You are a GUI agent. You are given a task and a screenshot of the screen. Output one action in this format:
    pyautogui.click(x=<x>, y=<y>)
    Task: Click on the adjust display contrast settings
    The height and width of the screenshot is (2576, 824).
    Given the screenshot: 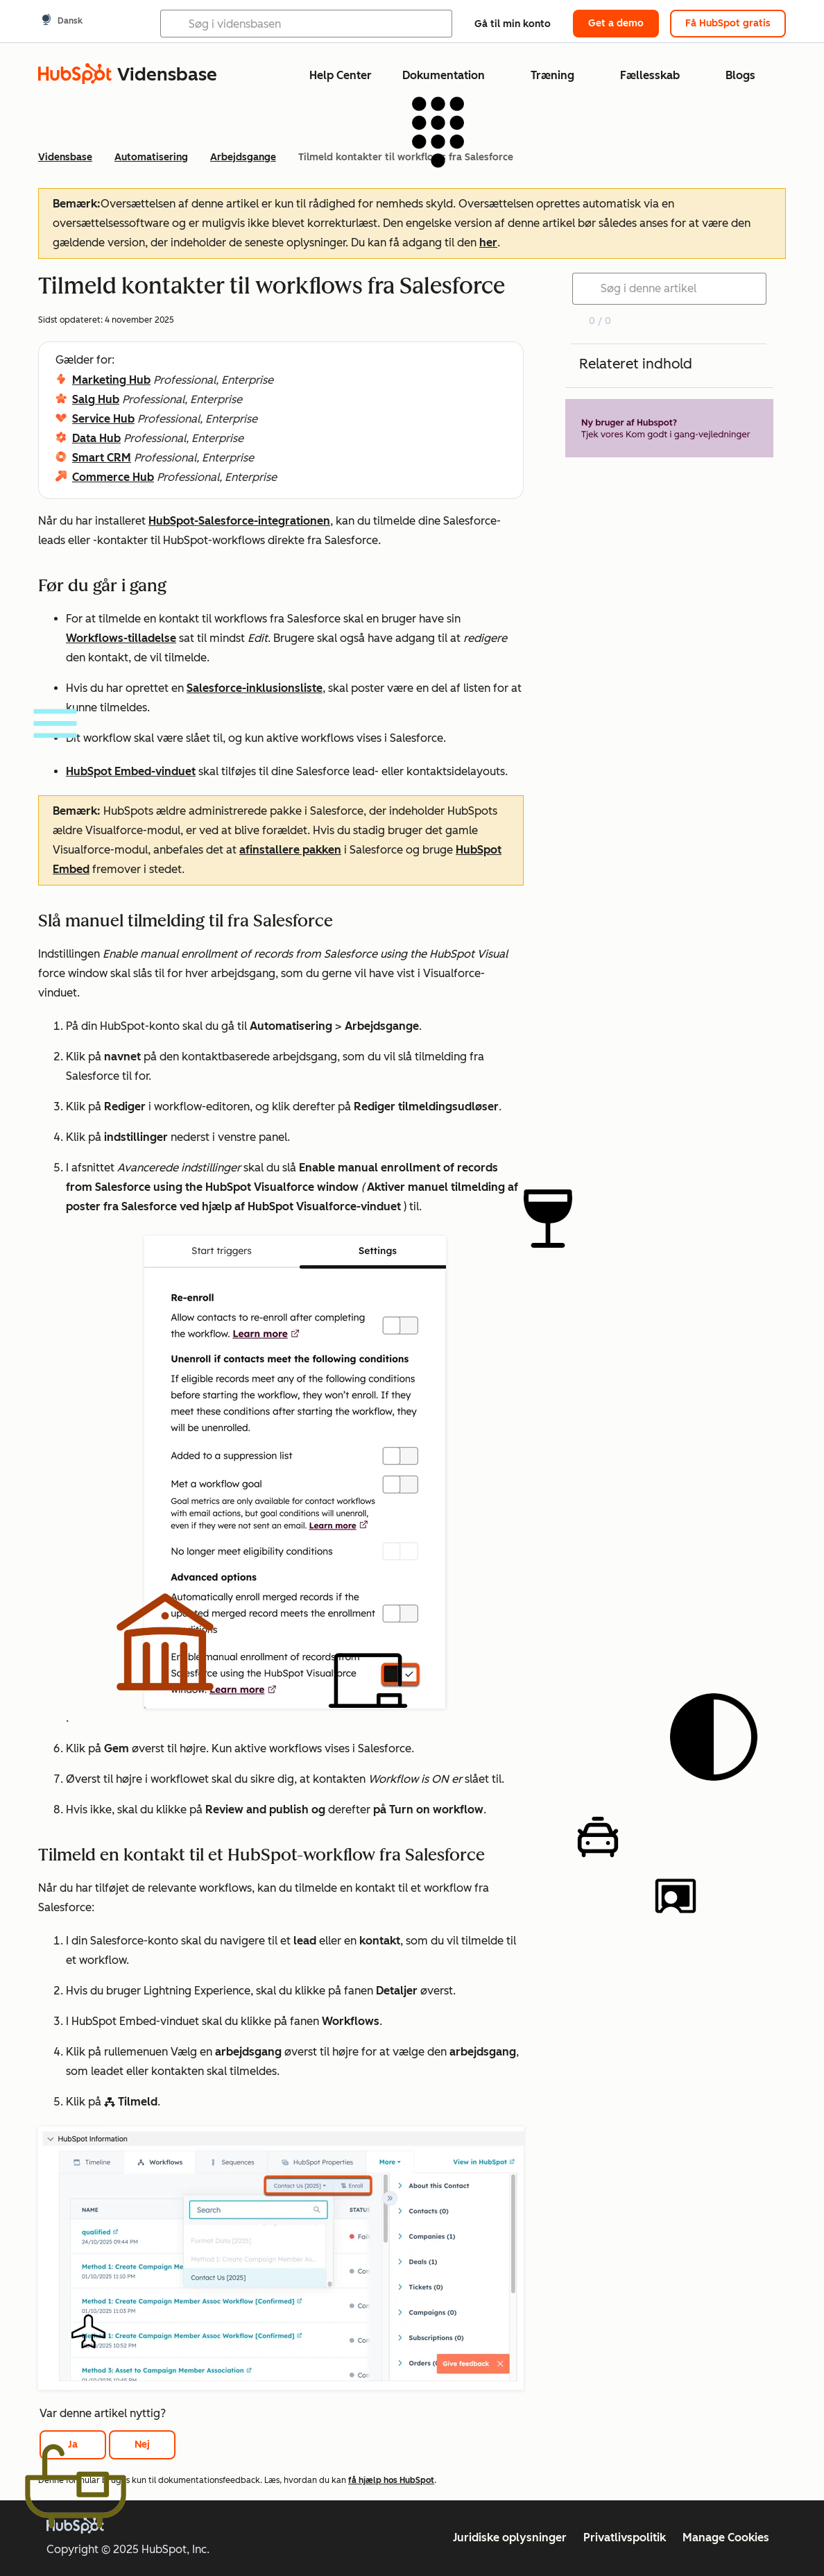 What is the action you would take?
    pyautogui.click(x=714, y=1737)
    